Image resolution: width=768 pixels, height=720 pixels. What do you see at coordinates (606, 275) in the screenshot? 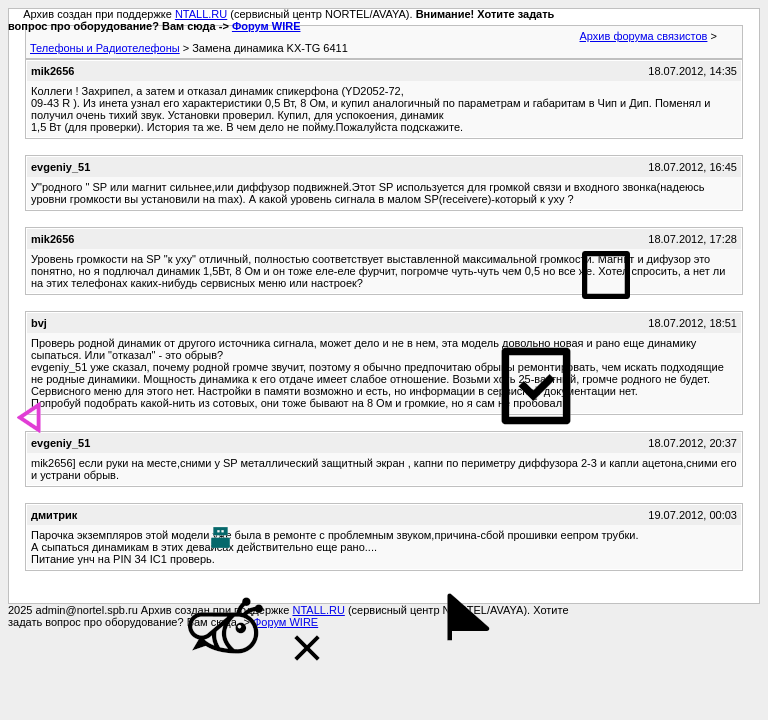
I see `an unchecked checkbox awaiting selection` at bounding box center [606, 275].